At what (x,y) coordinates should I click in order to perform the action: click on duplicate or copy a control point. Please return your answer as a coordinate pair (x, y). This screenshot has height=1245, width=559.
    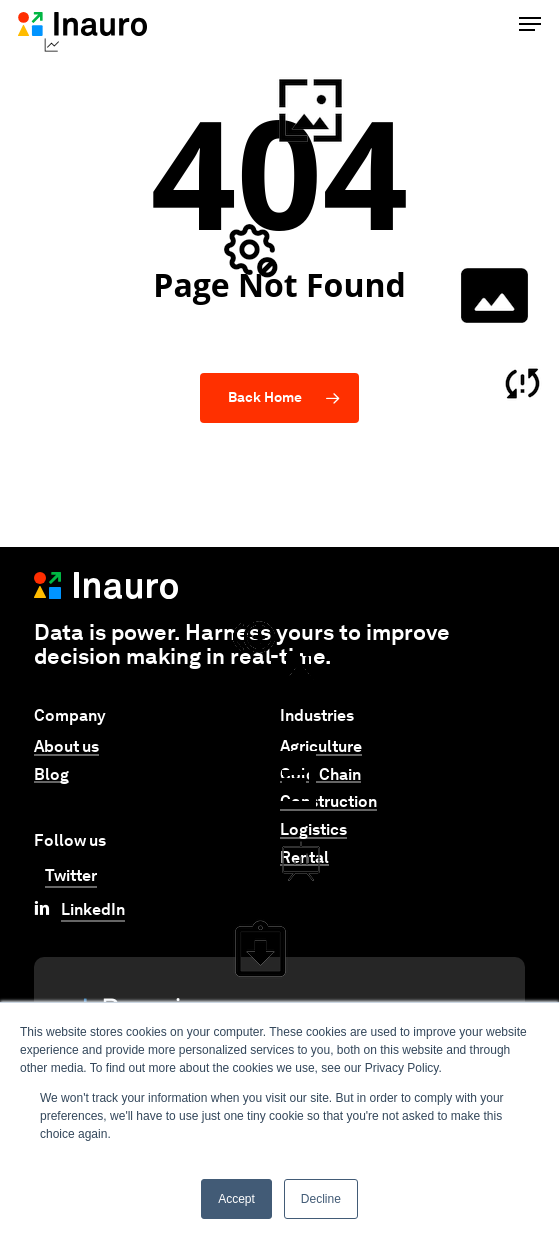
    Looking at the image, I should click on (254, 637).